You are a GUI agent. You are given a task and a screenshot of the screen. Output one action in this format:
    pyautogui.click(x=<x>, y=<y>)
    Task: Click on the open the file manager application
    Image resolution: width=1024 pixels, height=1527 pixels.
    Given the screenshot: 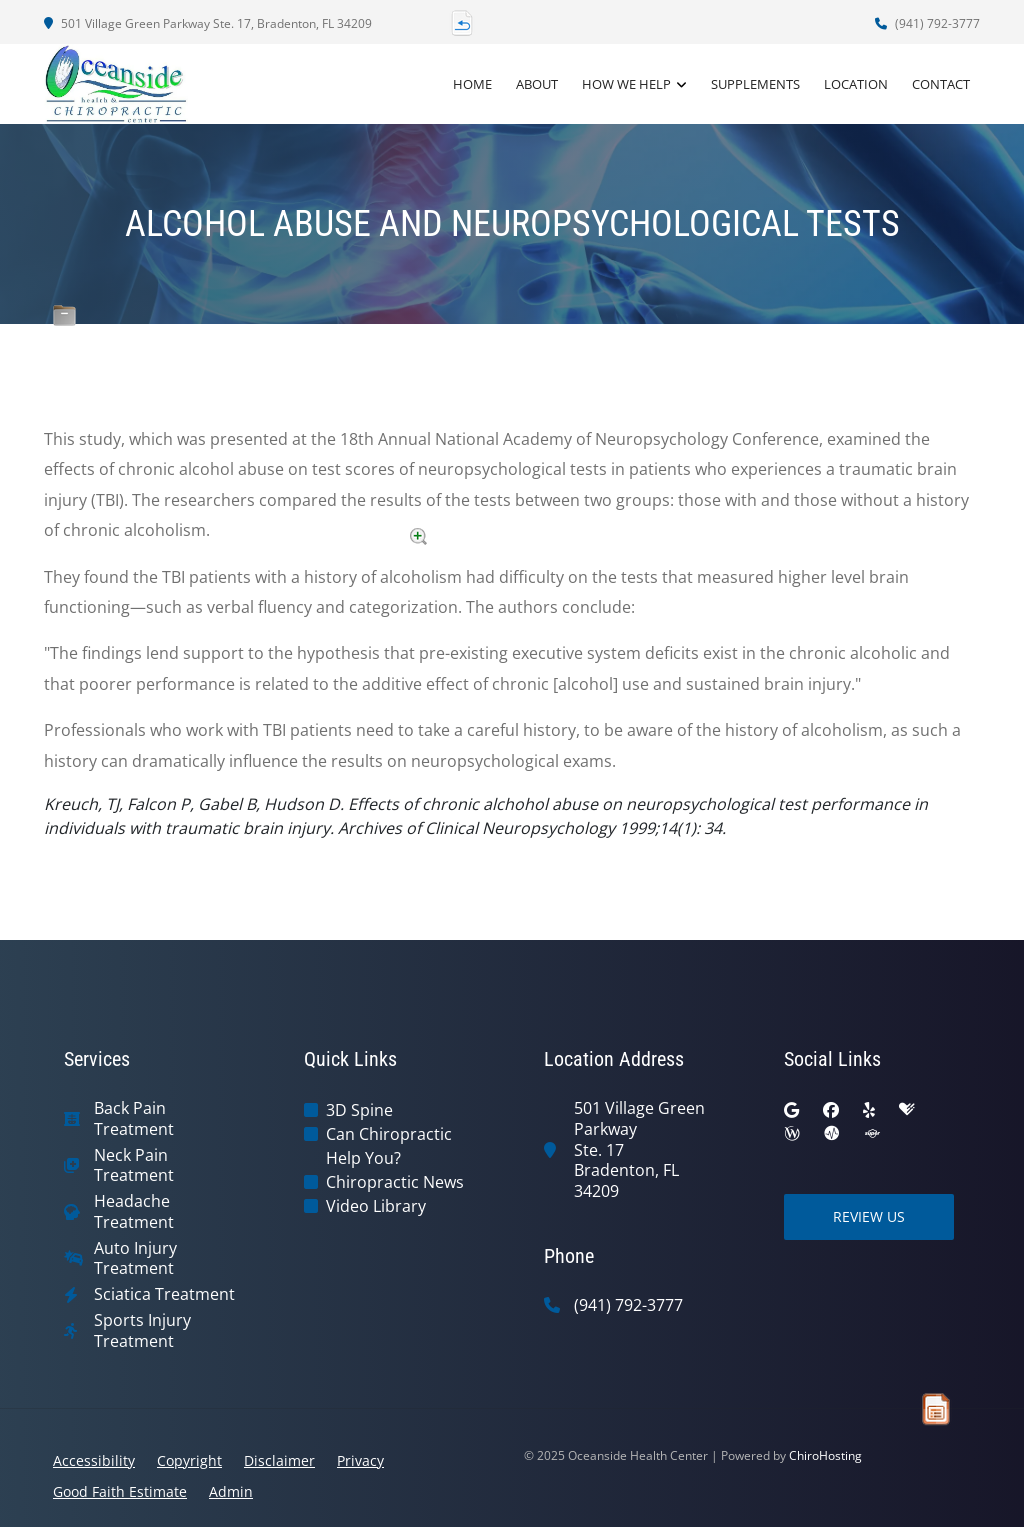 What is the action you would take?
    pyautogui.click(x=64, y=315)
    